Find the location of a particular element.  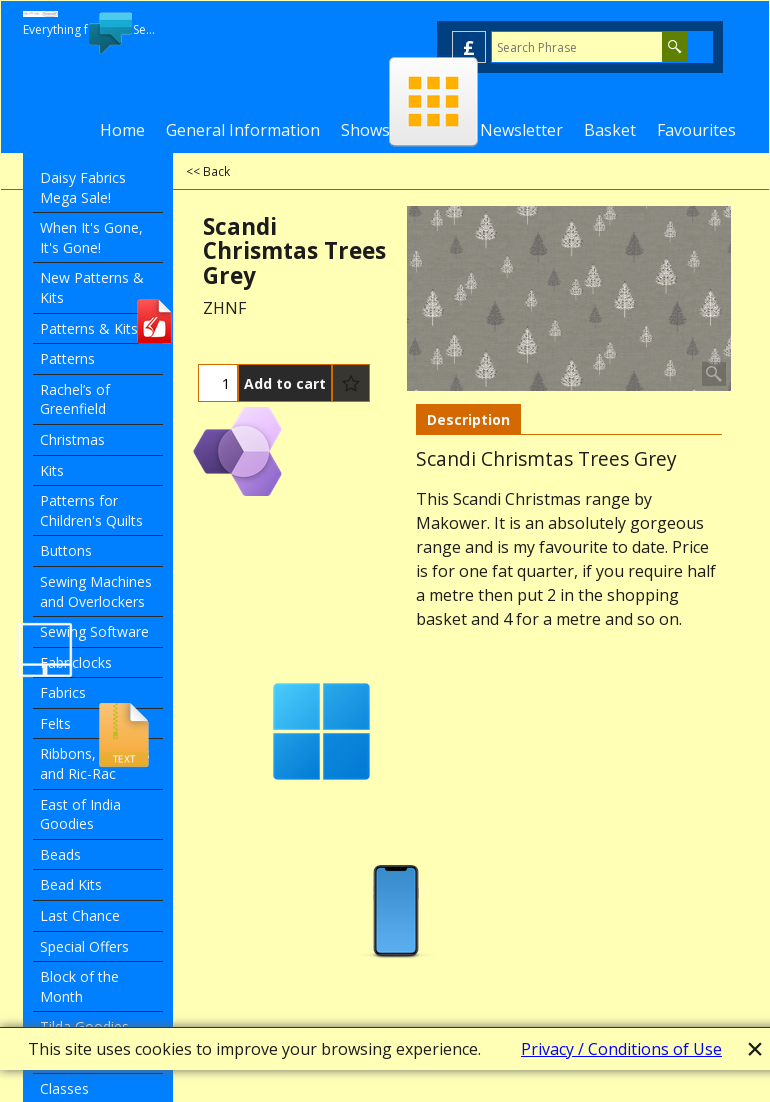

open the virtual agents app is located at coordinates (110, 32).